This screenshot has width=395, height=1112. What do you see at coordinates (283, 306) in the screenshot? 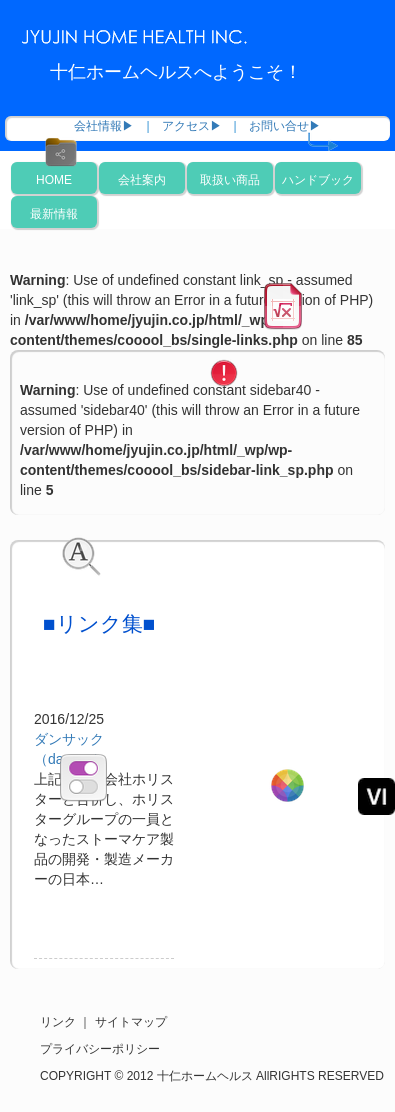
I see `open an opendocument formula template file` at bounding box center [283, 306].